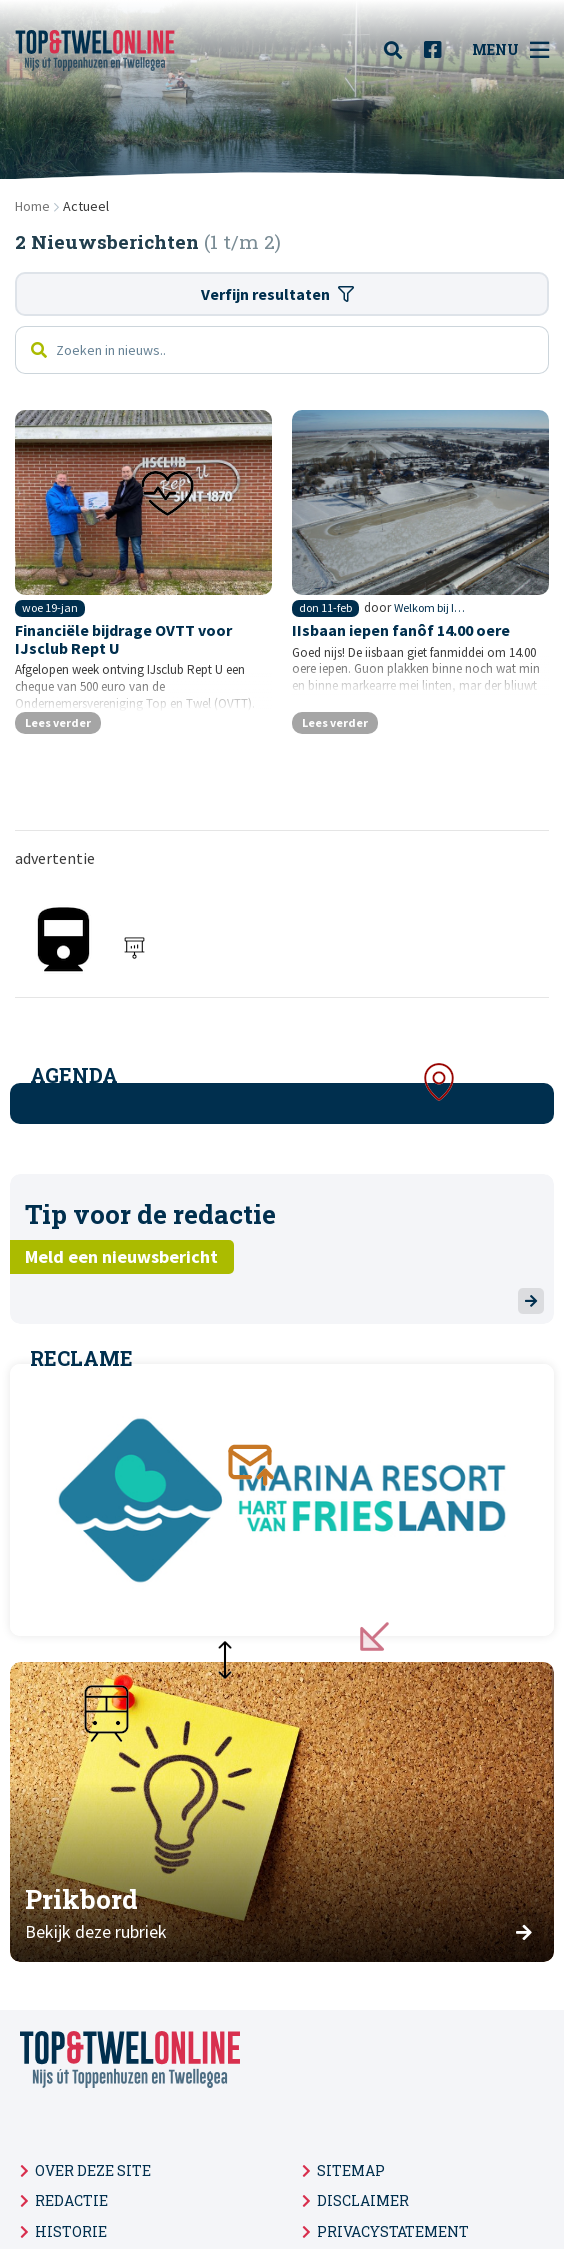  I want to click on view presentation with charts, so click(134, 946).